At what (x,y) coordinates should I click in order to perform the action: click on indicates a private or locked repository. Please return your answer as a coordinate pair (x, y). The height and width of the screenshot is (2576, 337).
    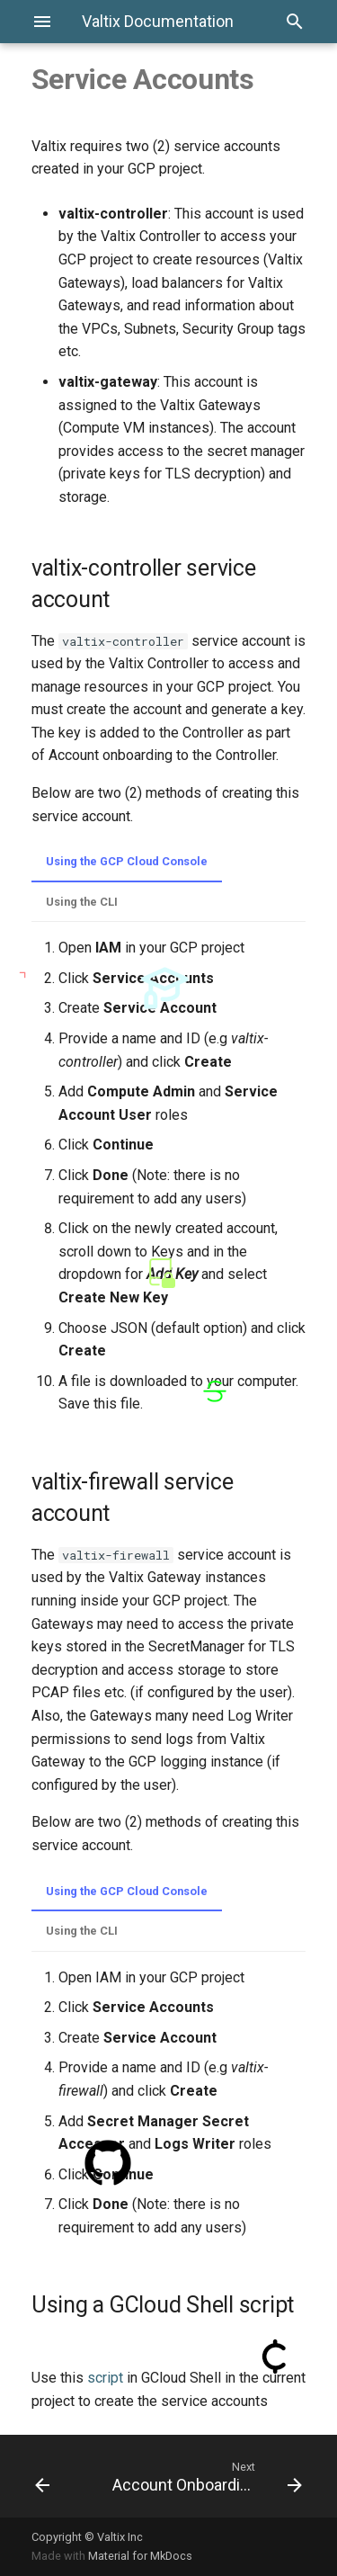
    Looking at the image, I should click on (160, 1273).